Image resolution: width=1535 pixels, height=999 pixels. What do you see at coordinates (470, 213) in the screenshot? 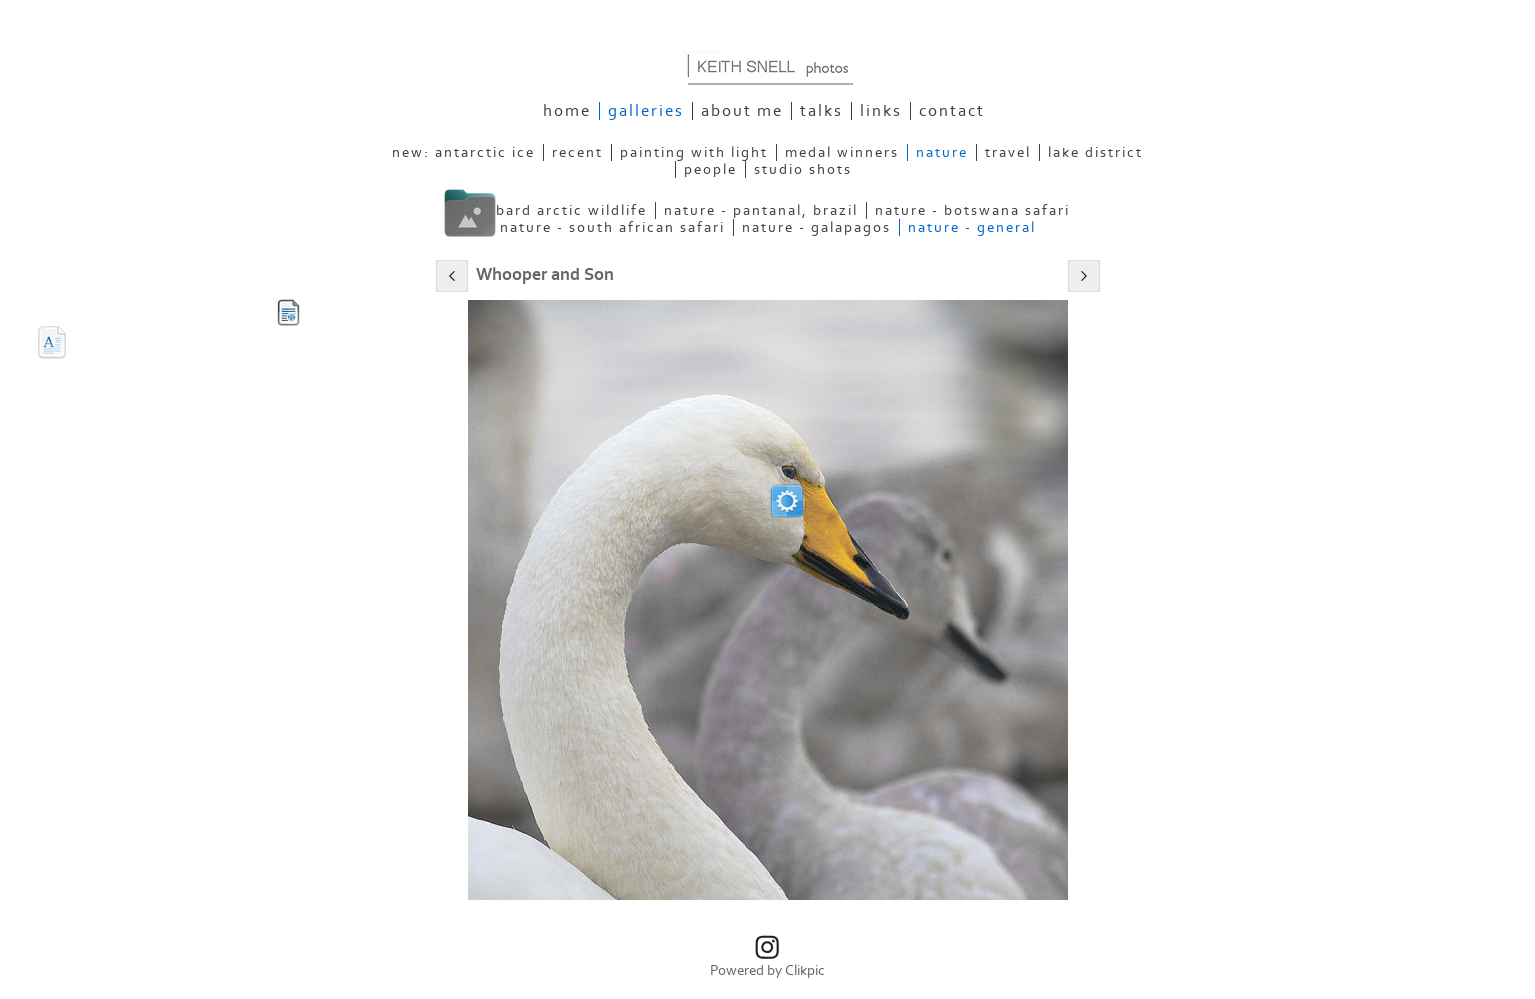
I see `open your pictures folder` at bounding box center [470, 213].